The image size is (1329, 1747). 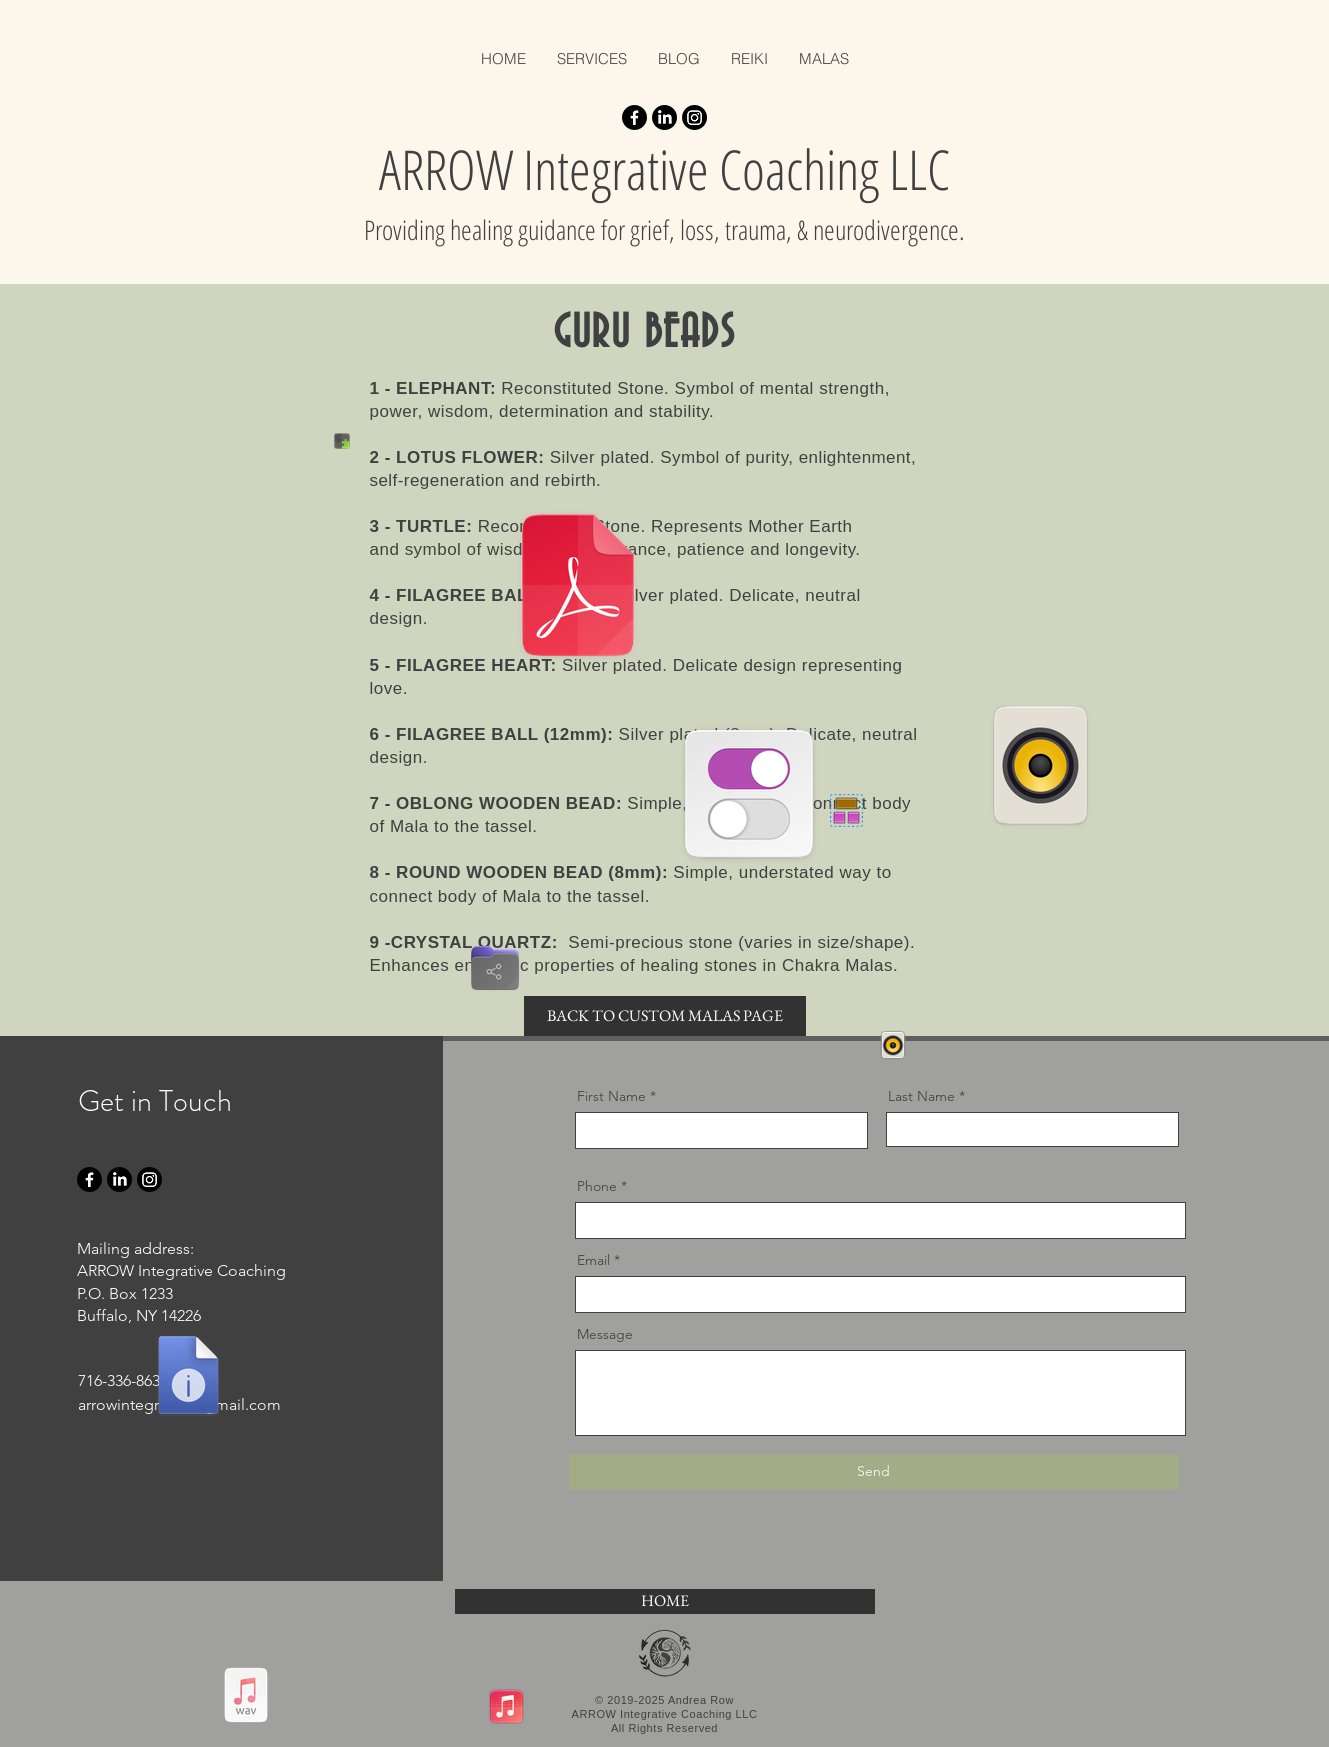 What do you see at coordinates (846, 810) in the screenshot?
I see `select all items in the current view` at bounding box center [846, 810].